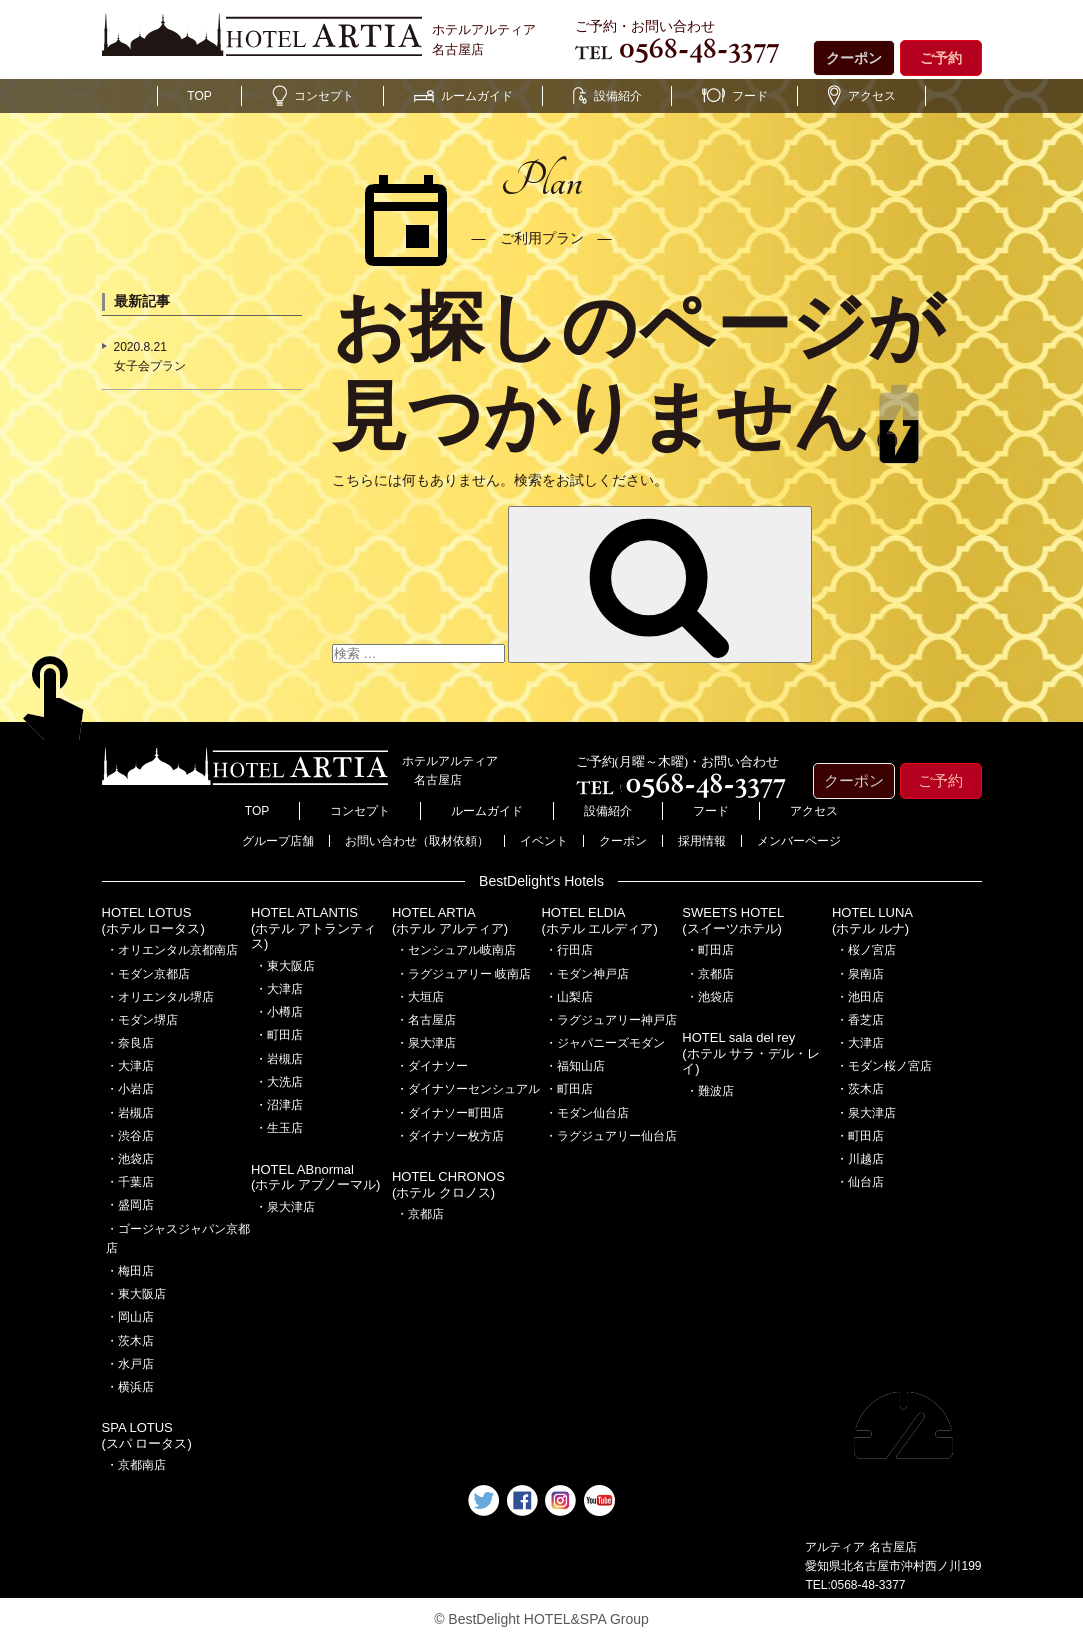 The image size is (1083, 1641). I want to click on indicates battery is charging at 60% capacity, so click(899, 424).